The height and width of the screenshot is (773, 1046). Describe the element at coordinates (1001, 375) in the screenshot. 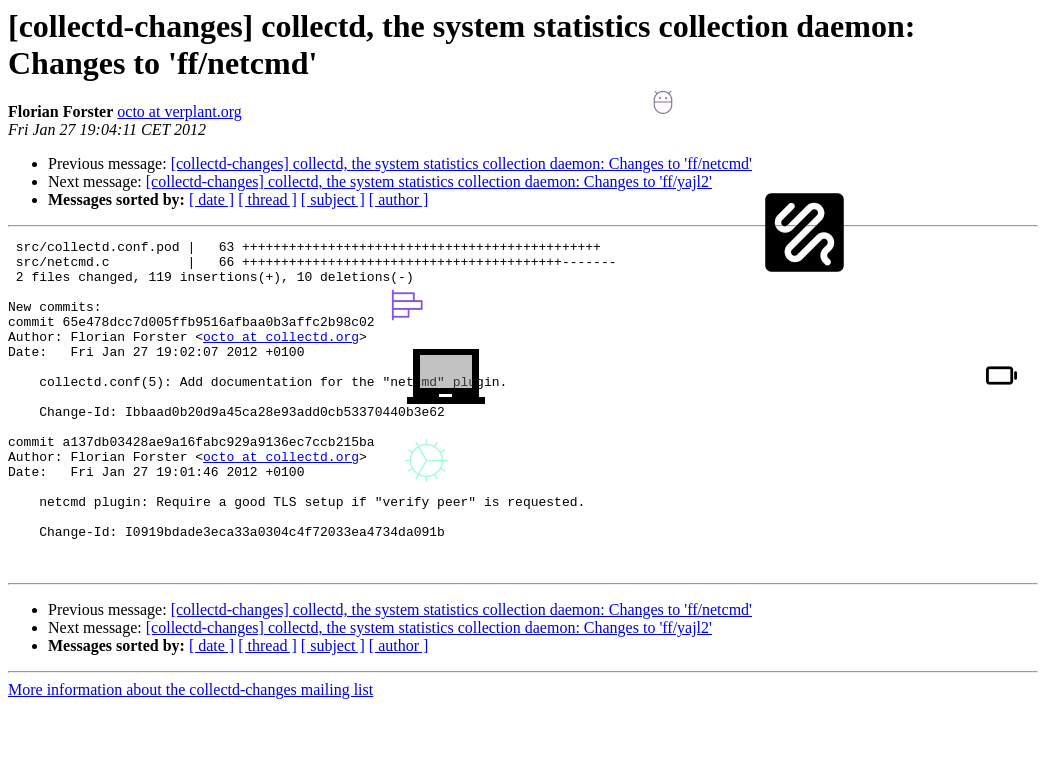

I see `indicates battery is completely drained` at that location.